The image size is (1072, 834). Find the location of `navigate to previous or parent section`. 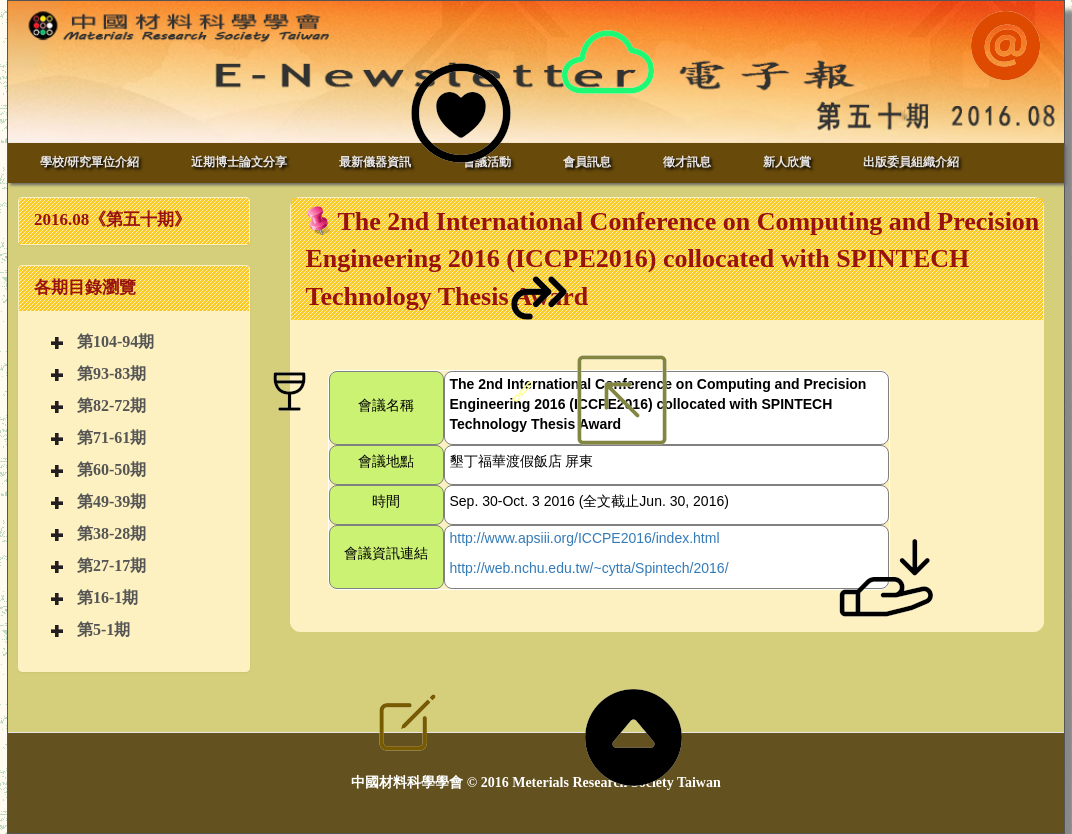

navigate to previous or parent section is located at coordinates (622, 400).